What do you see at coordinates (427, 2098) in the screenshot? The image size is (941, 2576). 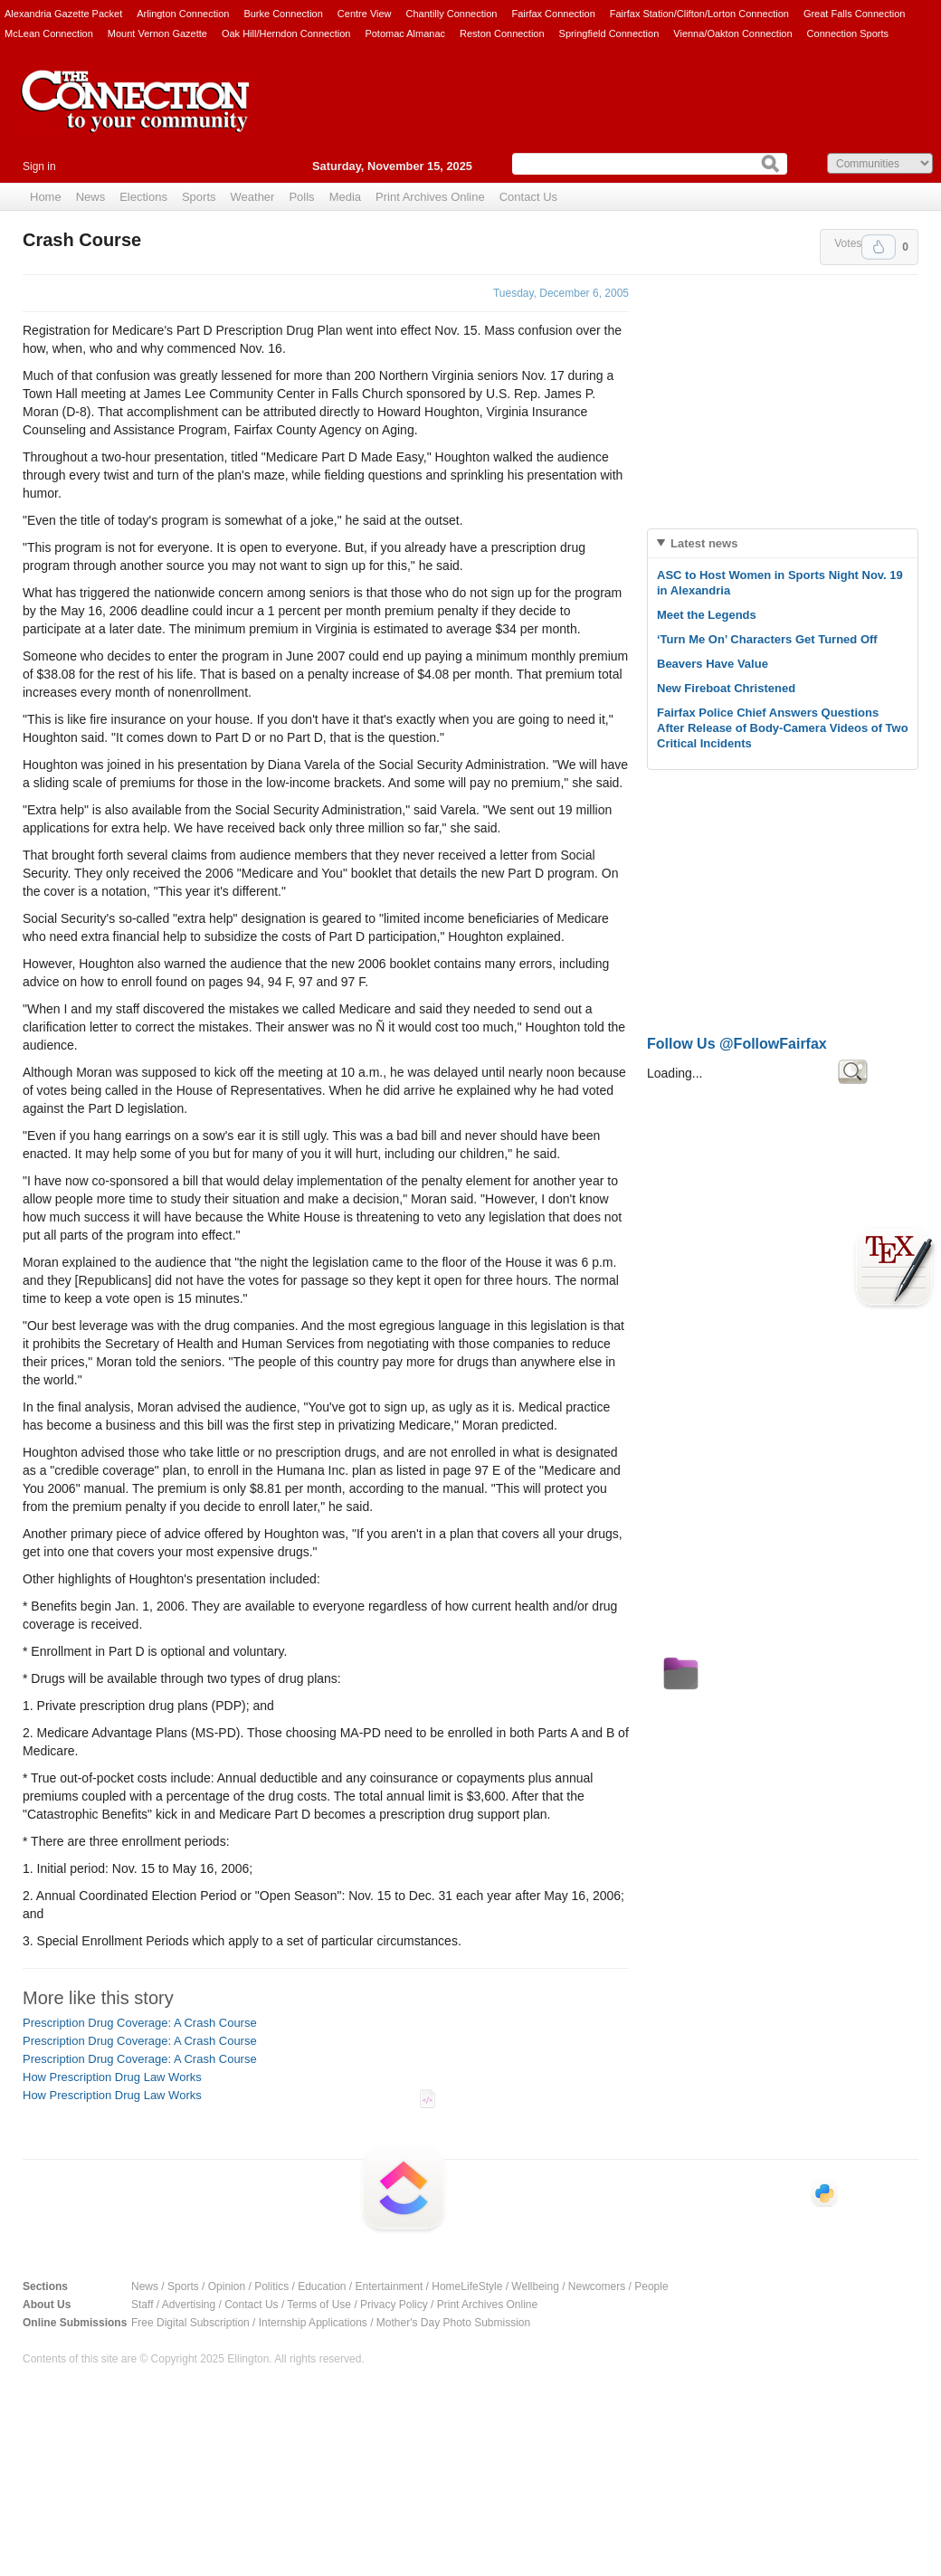 I see `an xml file type indicator` at bounding box center [427, 2098].